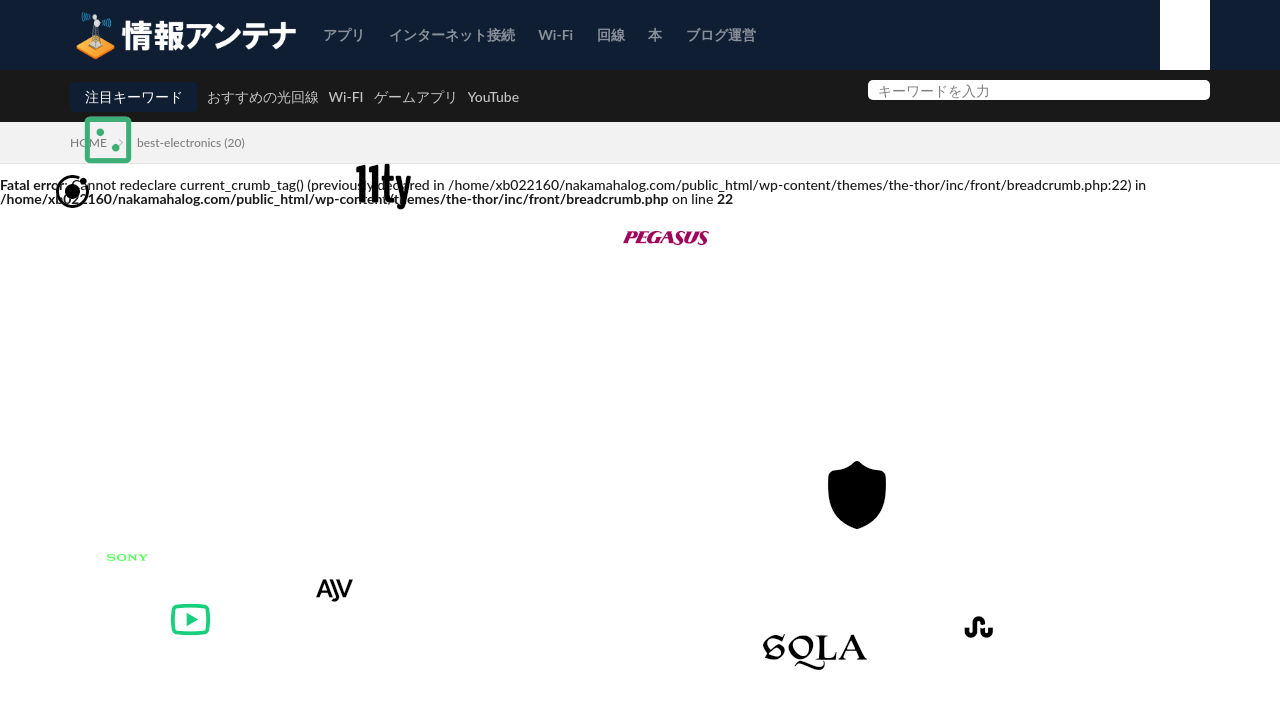 This screenshot has width=1280, height=720. What do you see at coordinates (190, 619) in the screenshot?
I see `open YouTube` at bounding box center [190, 619].